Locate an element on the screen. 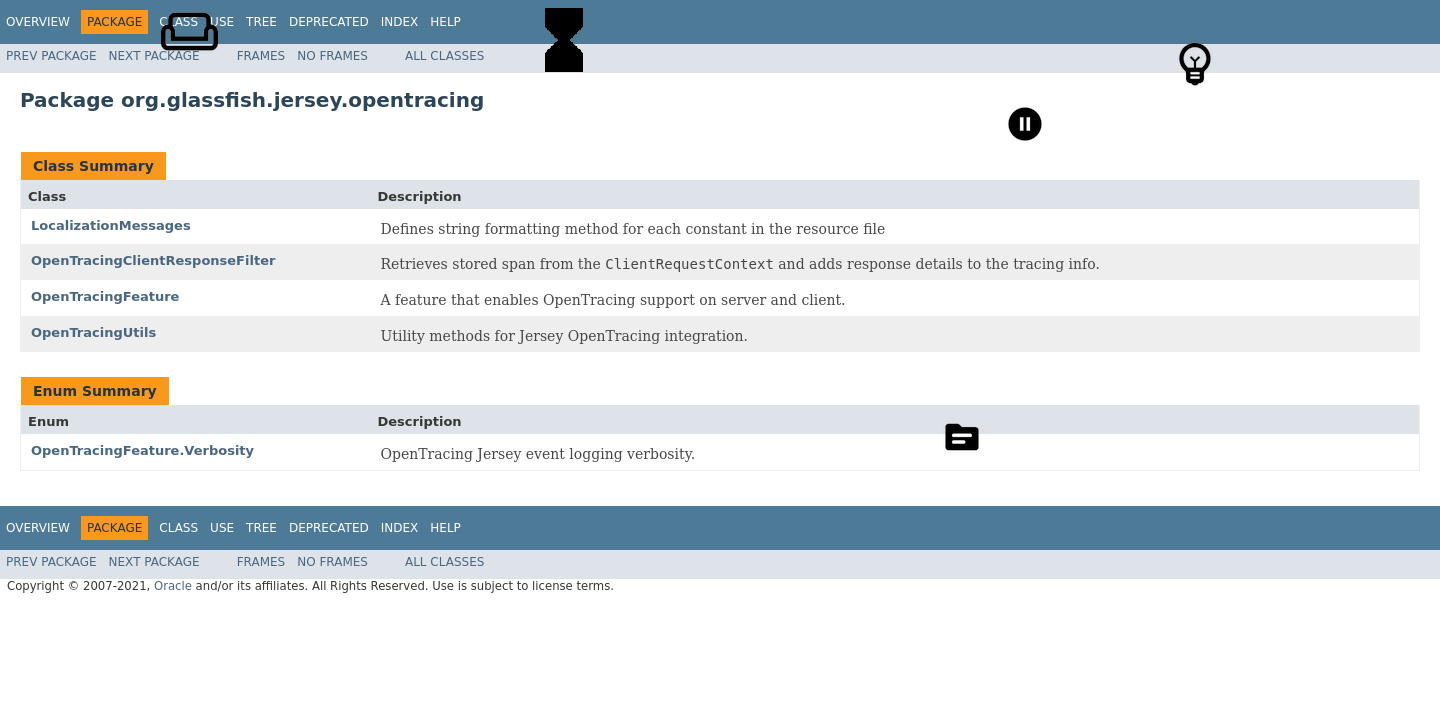 This screenshot has height=720, width=1440. view tips or suggestions is located at coordinates (1195, 63).